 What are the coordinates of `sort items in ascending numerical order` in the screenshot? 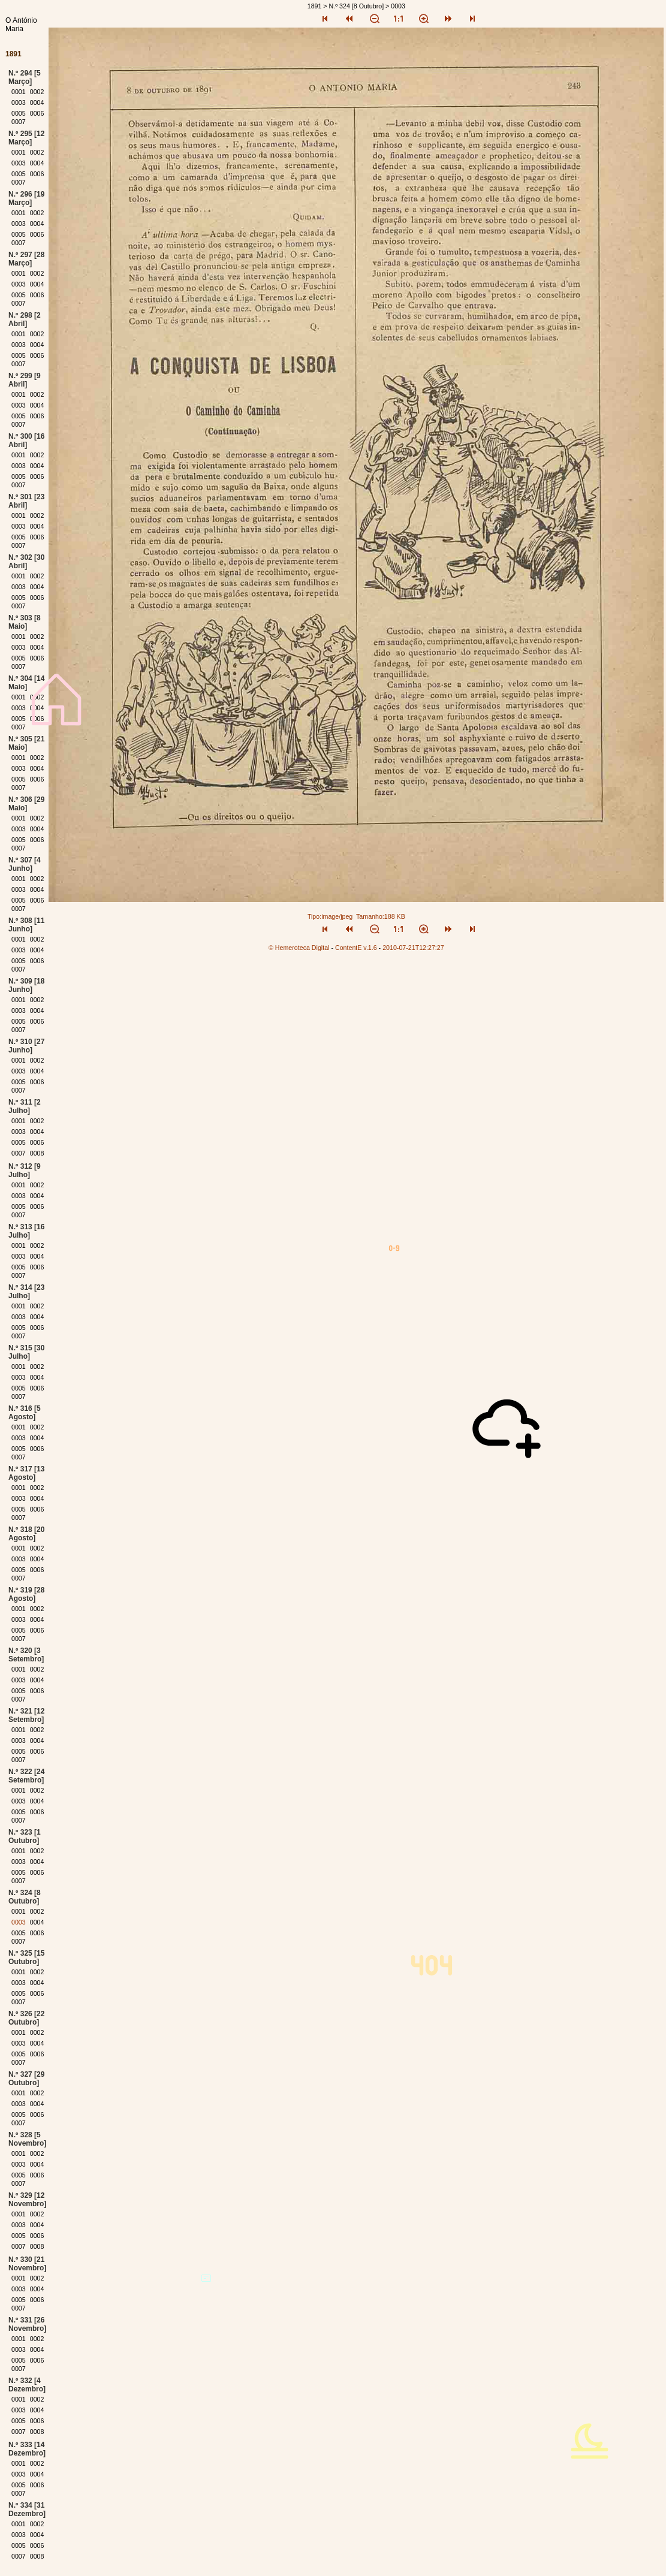 It's located at (394, 1248).